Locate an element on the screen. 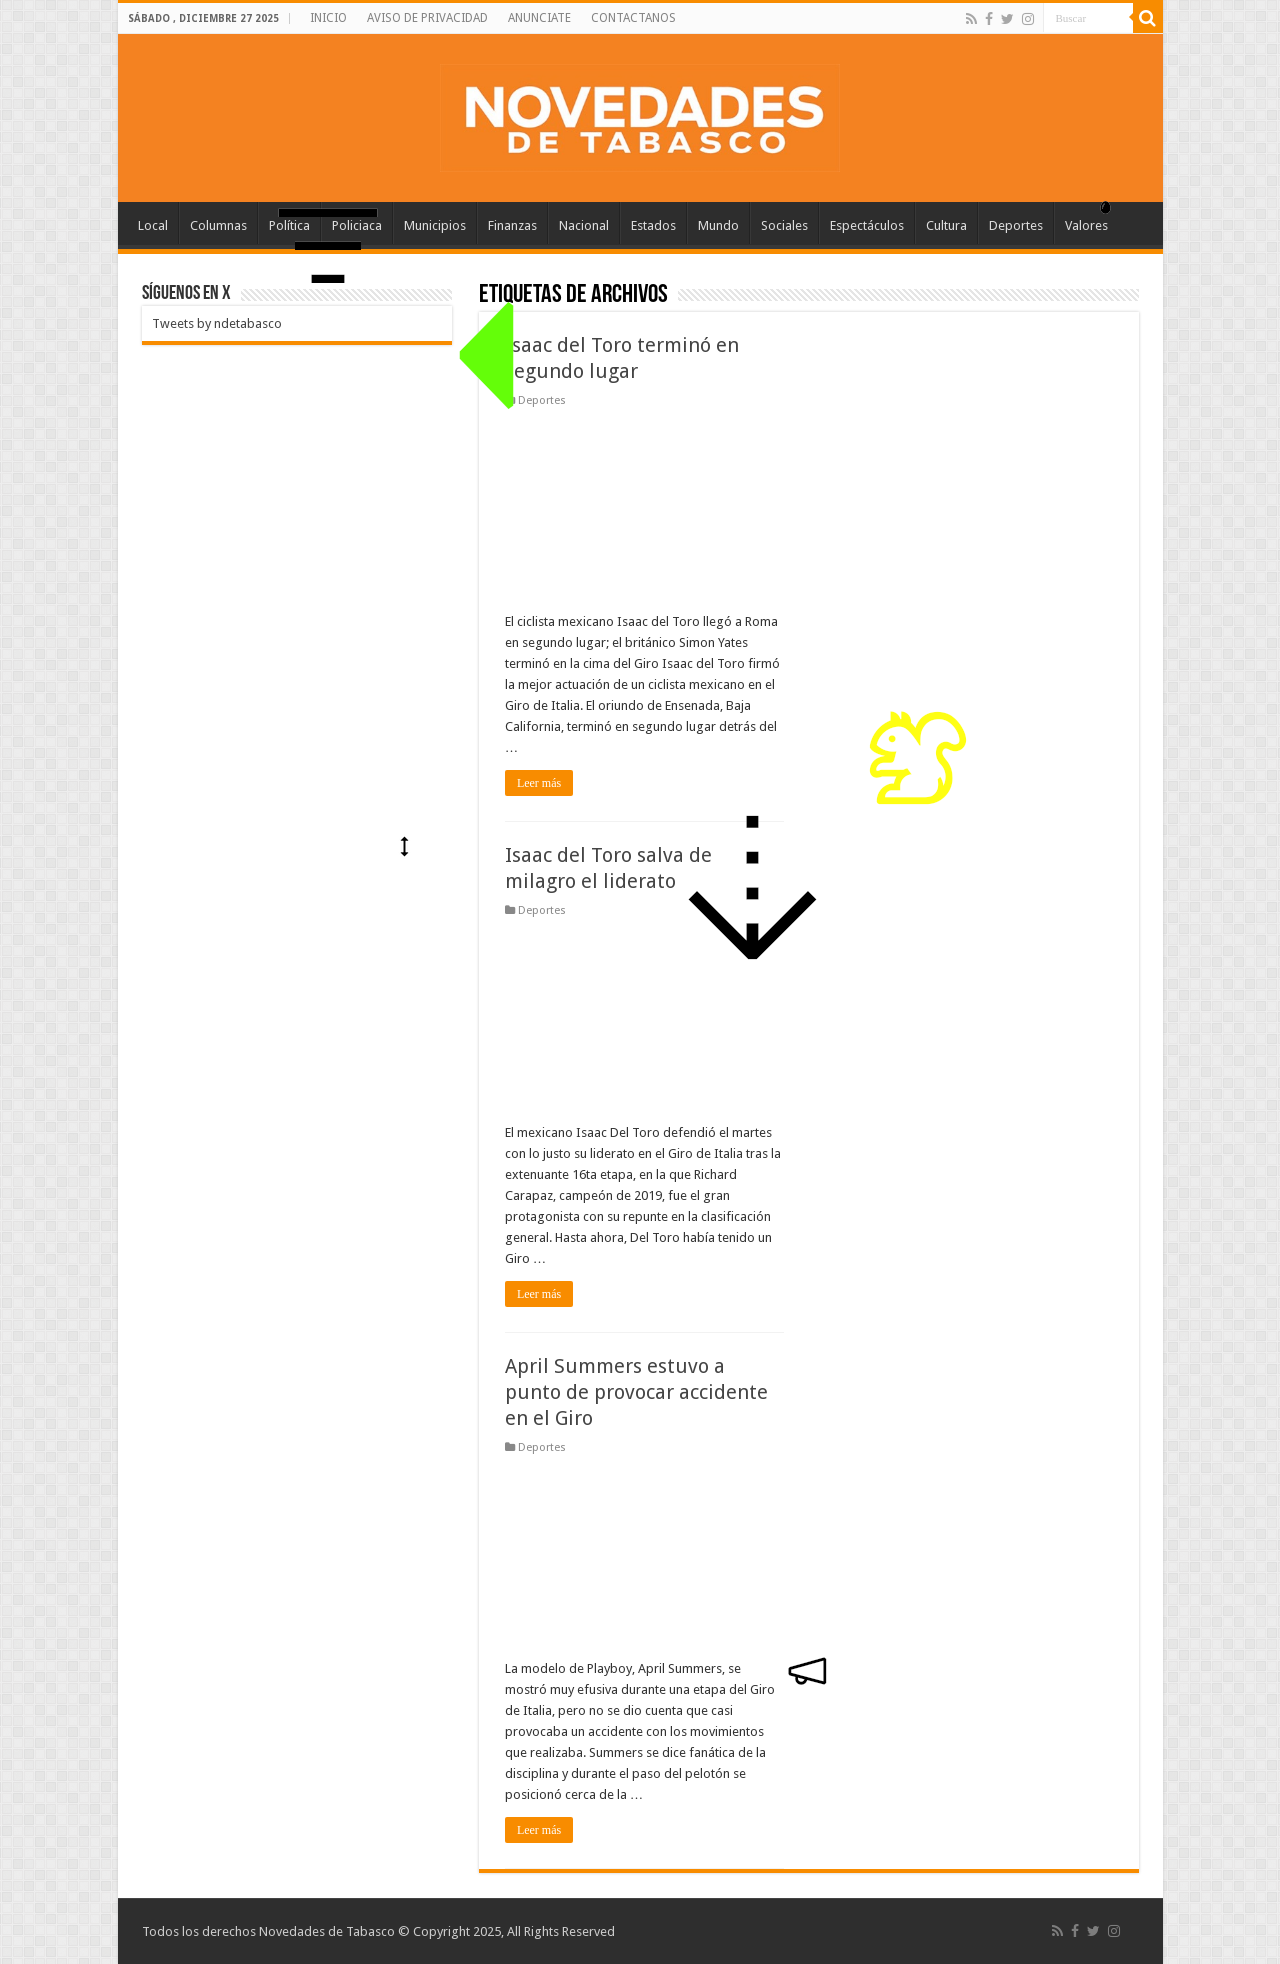  indicates food or breakfast-related content is located at coordinates (1105, 207).